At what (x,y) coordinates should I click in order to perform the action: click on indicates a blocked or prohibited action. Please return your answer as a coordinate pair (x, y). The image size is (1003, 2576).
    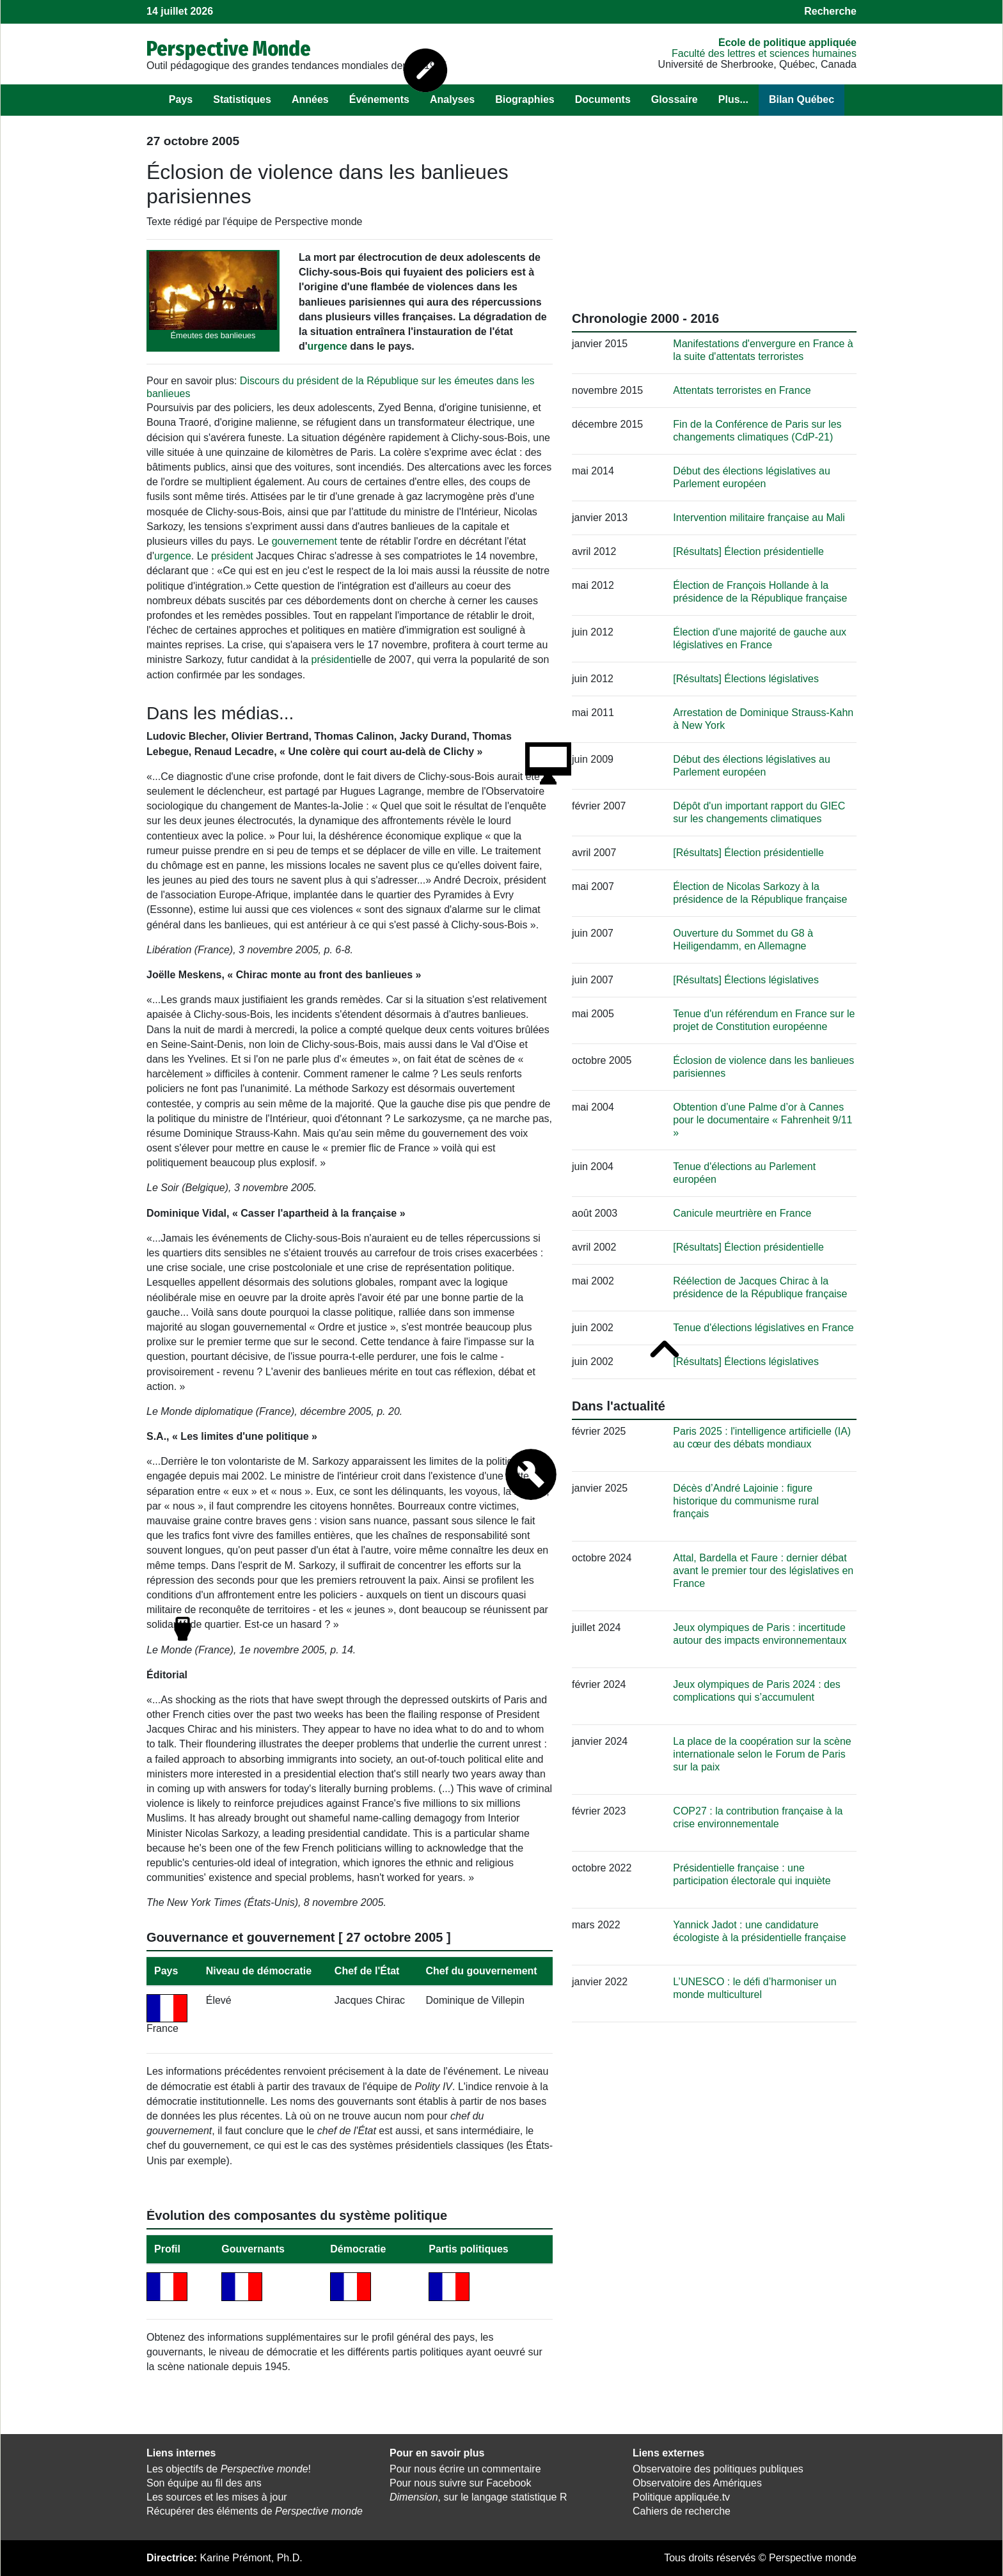
    Looking at the image, I should click on (425, 70).